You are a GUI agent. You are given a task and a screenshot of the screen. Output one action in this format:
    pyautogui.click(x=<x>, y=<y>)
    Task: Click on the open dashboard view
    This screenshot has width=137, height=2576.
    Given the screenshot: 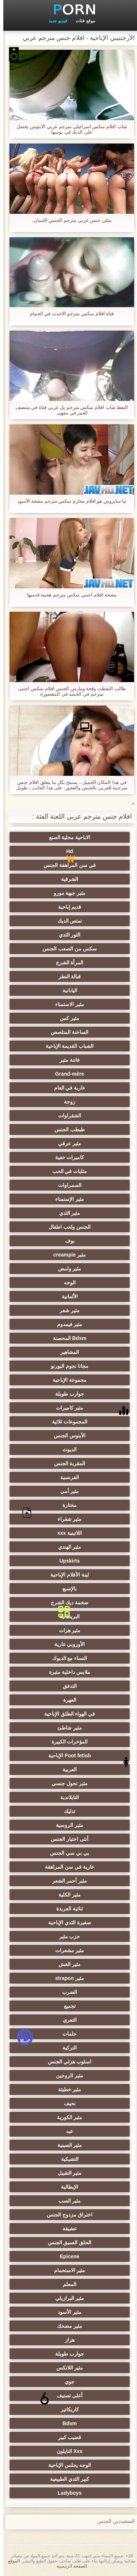 What is the action you would take?
    pyautogui.click(x=64, y=1612)
    